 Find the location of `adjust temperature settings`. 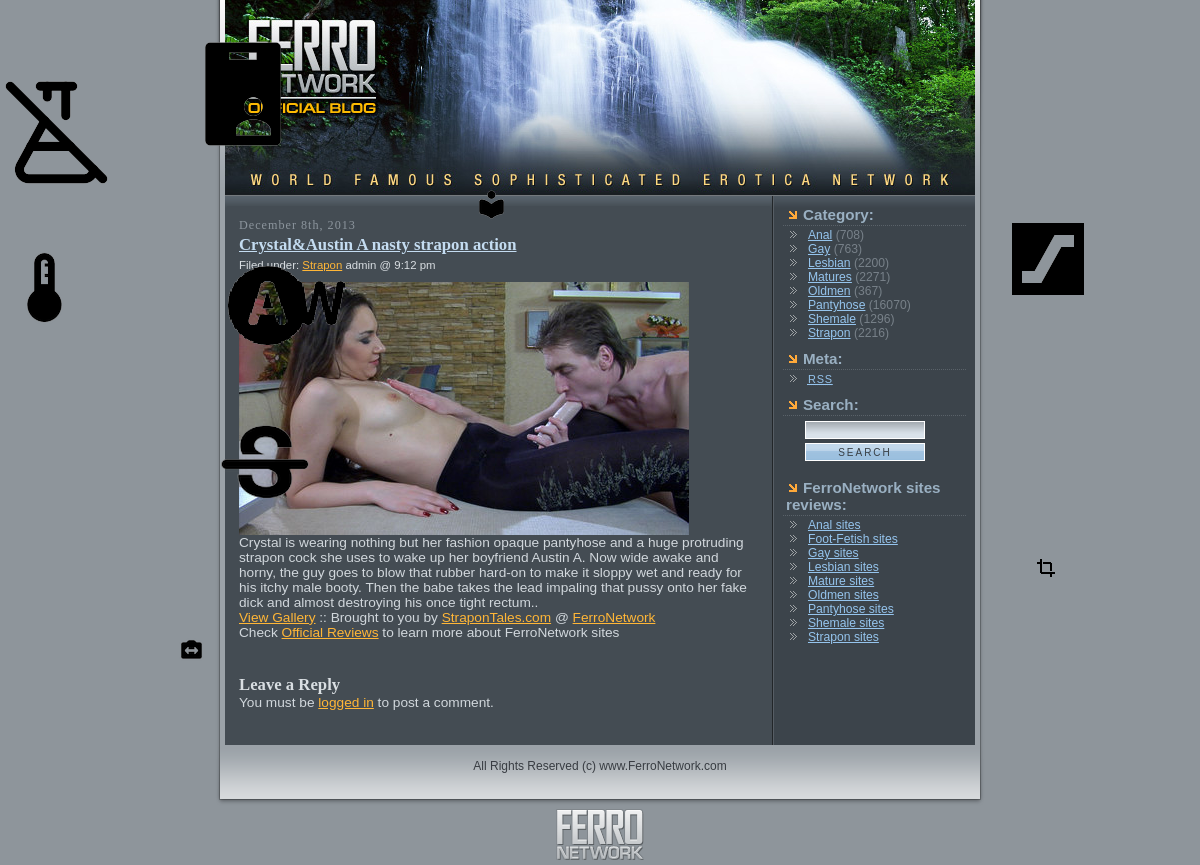

adjust temperature settings is located at coordinates (44, 287).